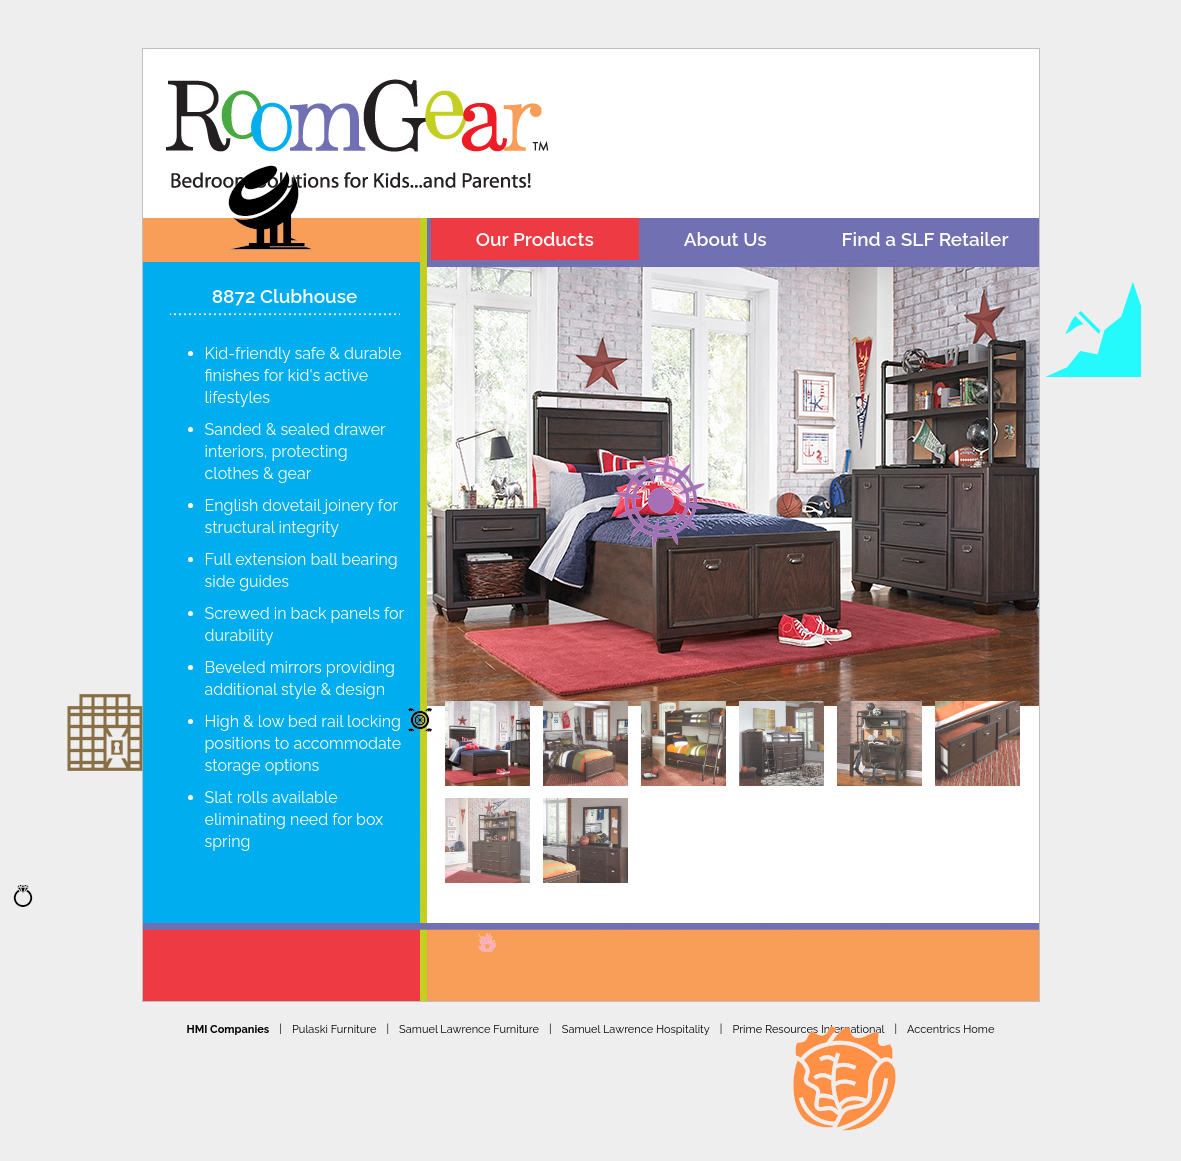  I want to click on indicates progress toward a goal or milestone, so click(1091, 327).